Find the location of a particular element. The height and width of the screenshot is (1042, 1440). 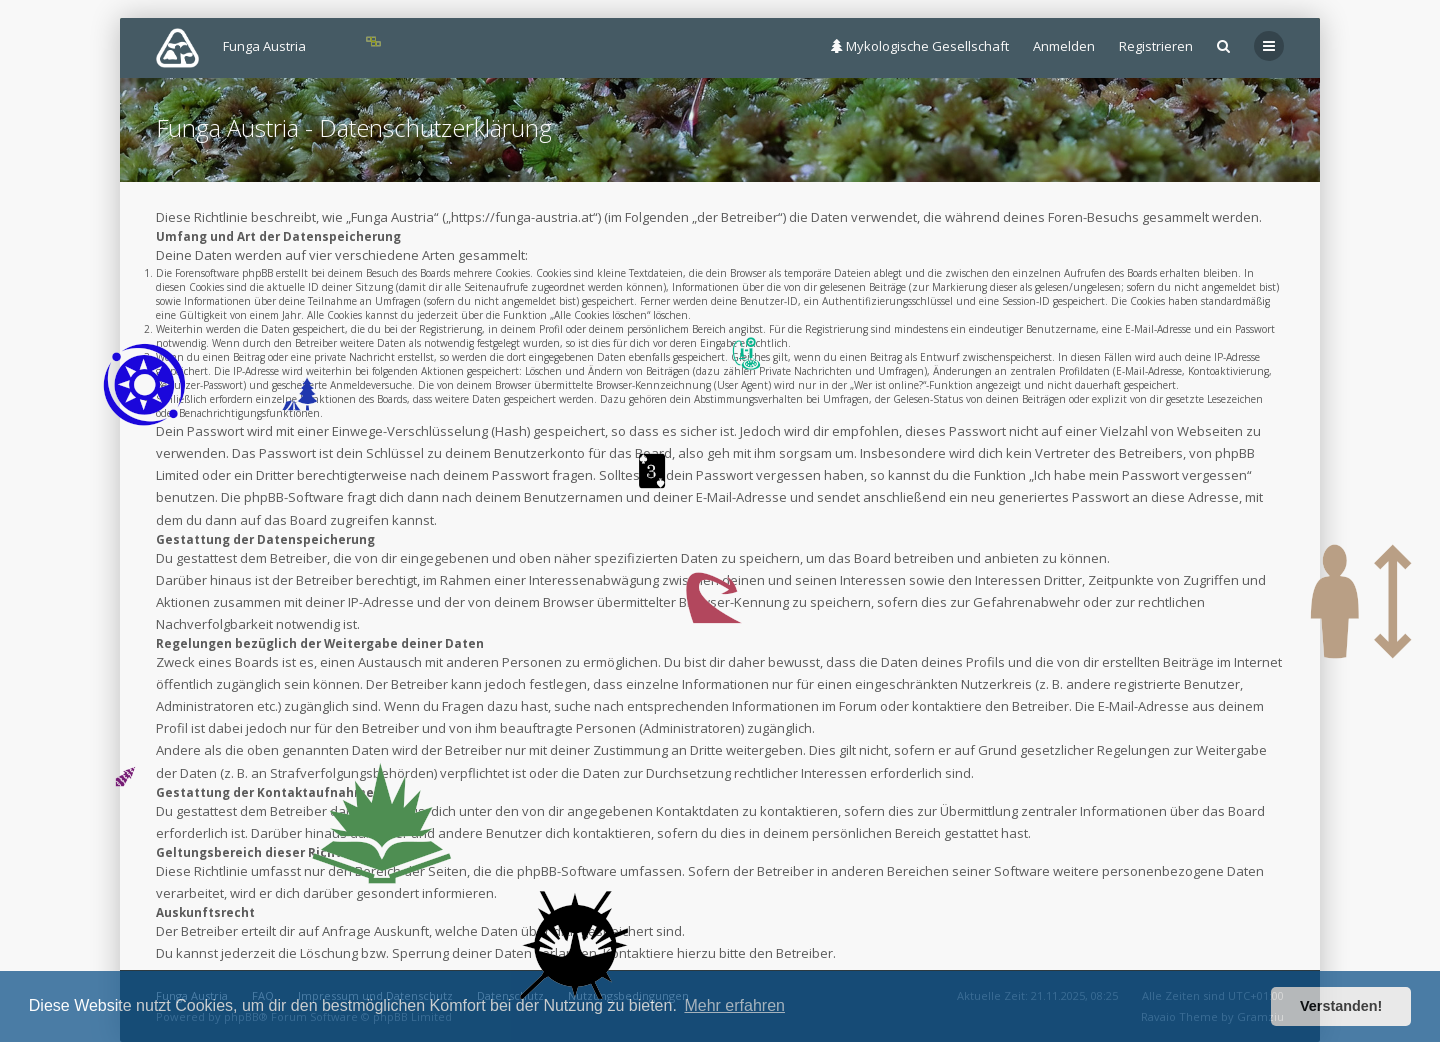

perform a thrust-bend attack or maneuver is located at coordinates (714, 596).